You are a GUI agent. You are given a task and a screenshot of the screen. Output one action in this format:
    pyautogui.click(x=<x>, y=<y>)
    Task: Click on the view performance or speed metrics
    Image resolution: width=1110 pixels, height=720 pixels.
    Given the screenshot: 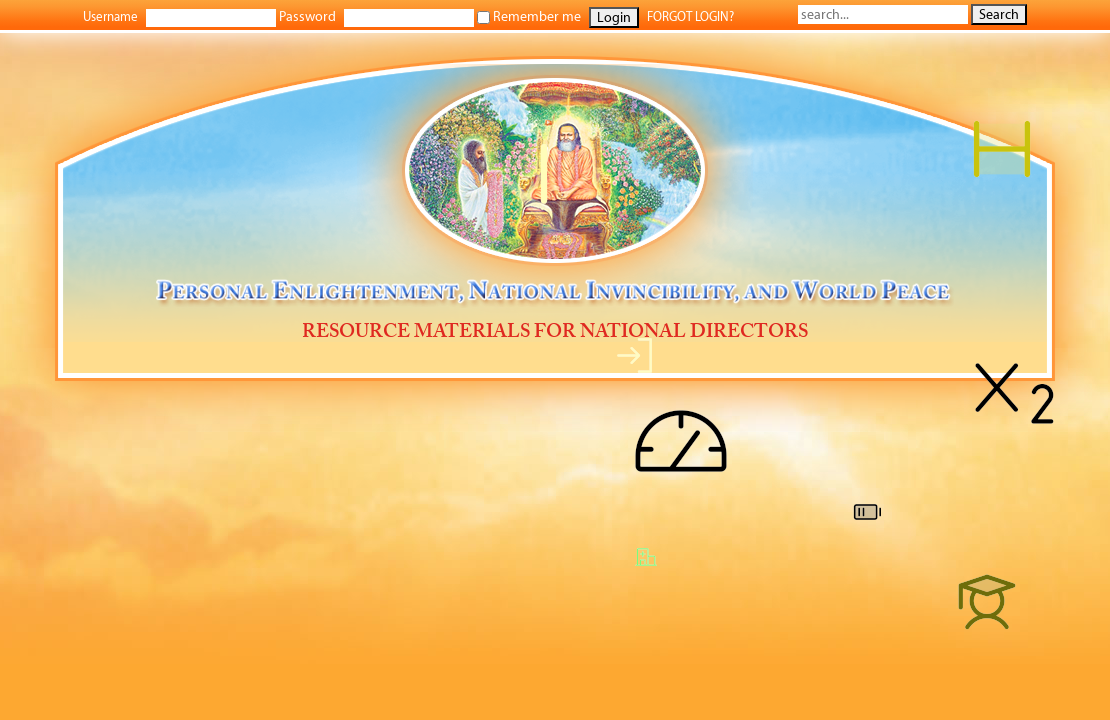 What is the action you would take?
    pyautogui.click(x=681, y=446)
    